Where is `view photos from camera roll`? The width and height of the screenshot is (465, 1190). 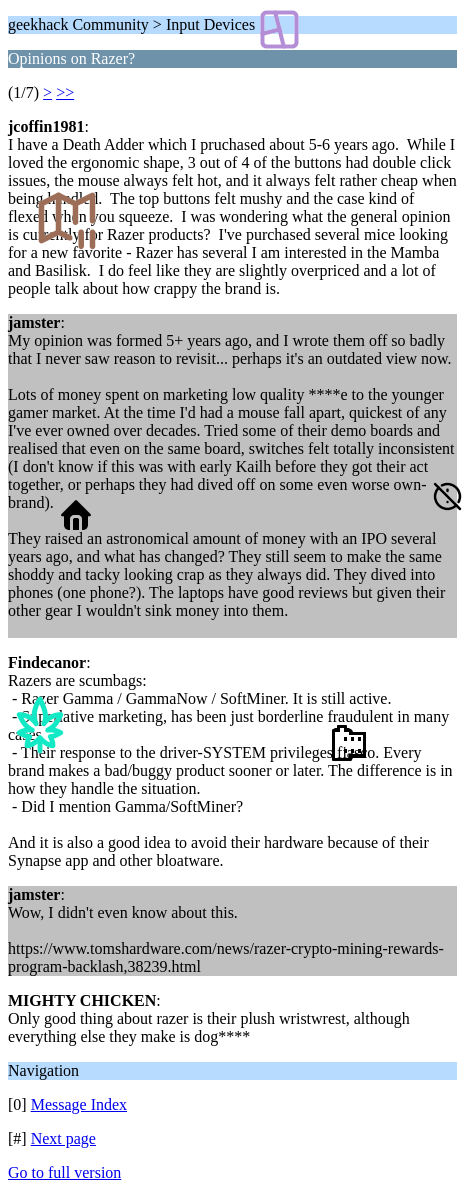 view photos from camera roll is located at coordinates (349, 744).